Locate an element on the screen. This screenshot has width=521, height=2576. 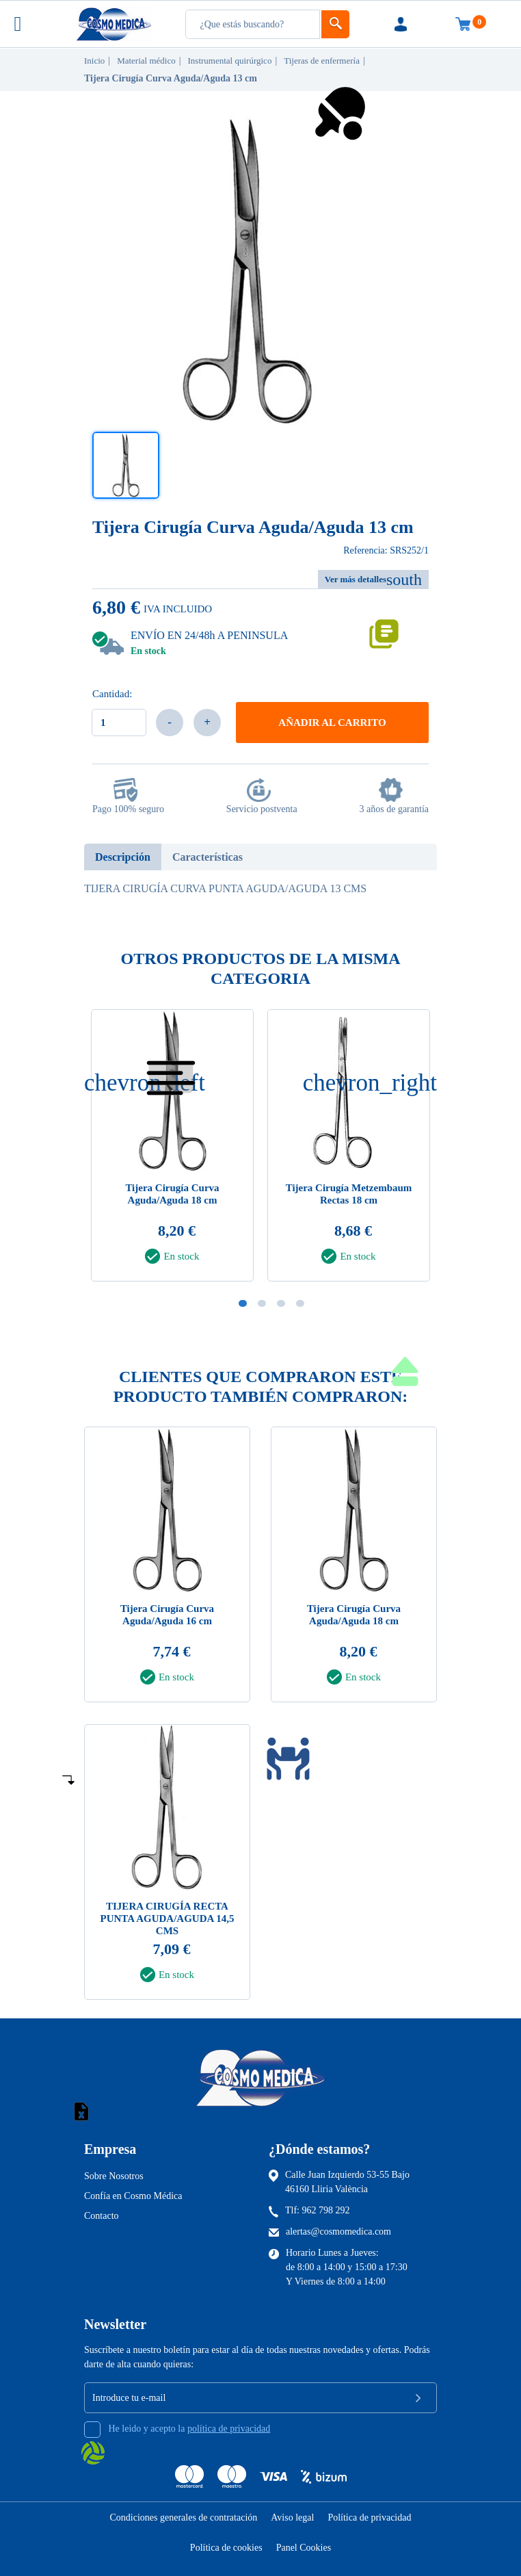
volleyball sports category or activity is located at coordinates (93, 2453).